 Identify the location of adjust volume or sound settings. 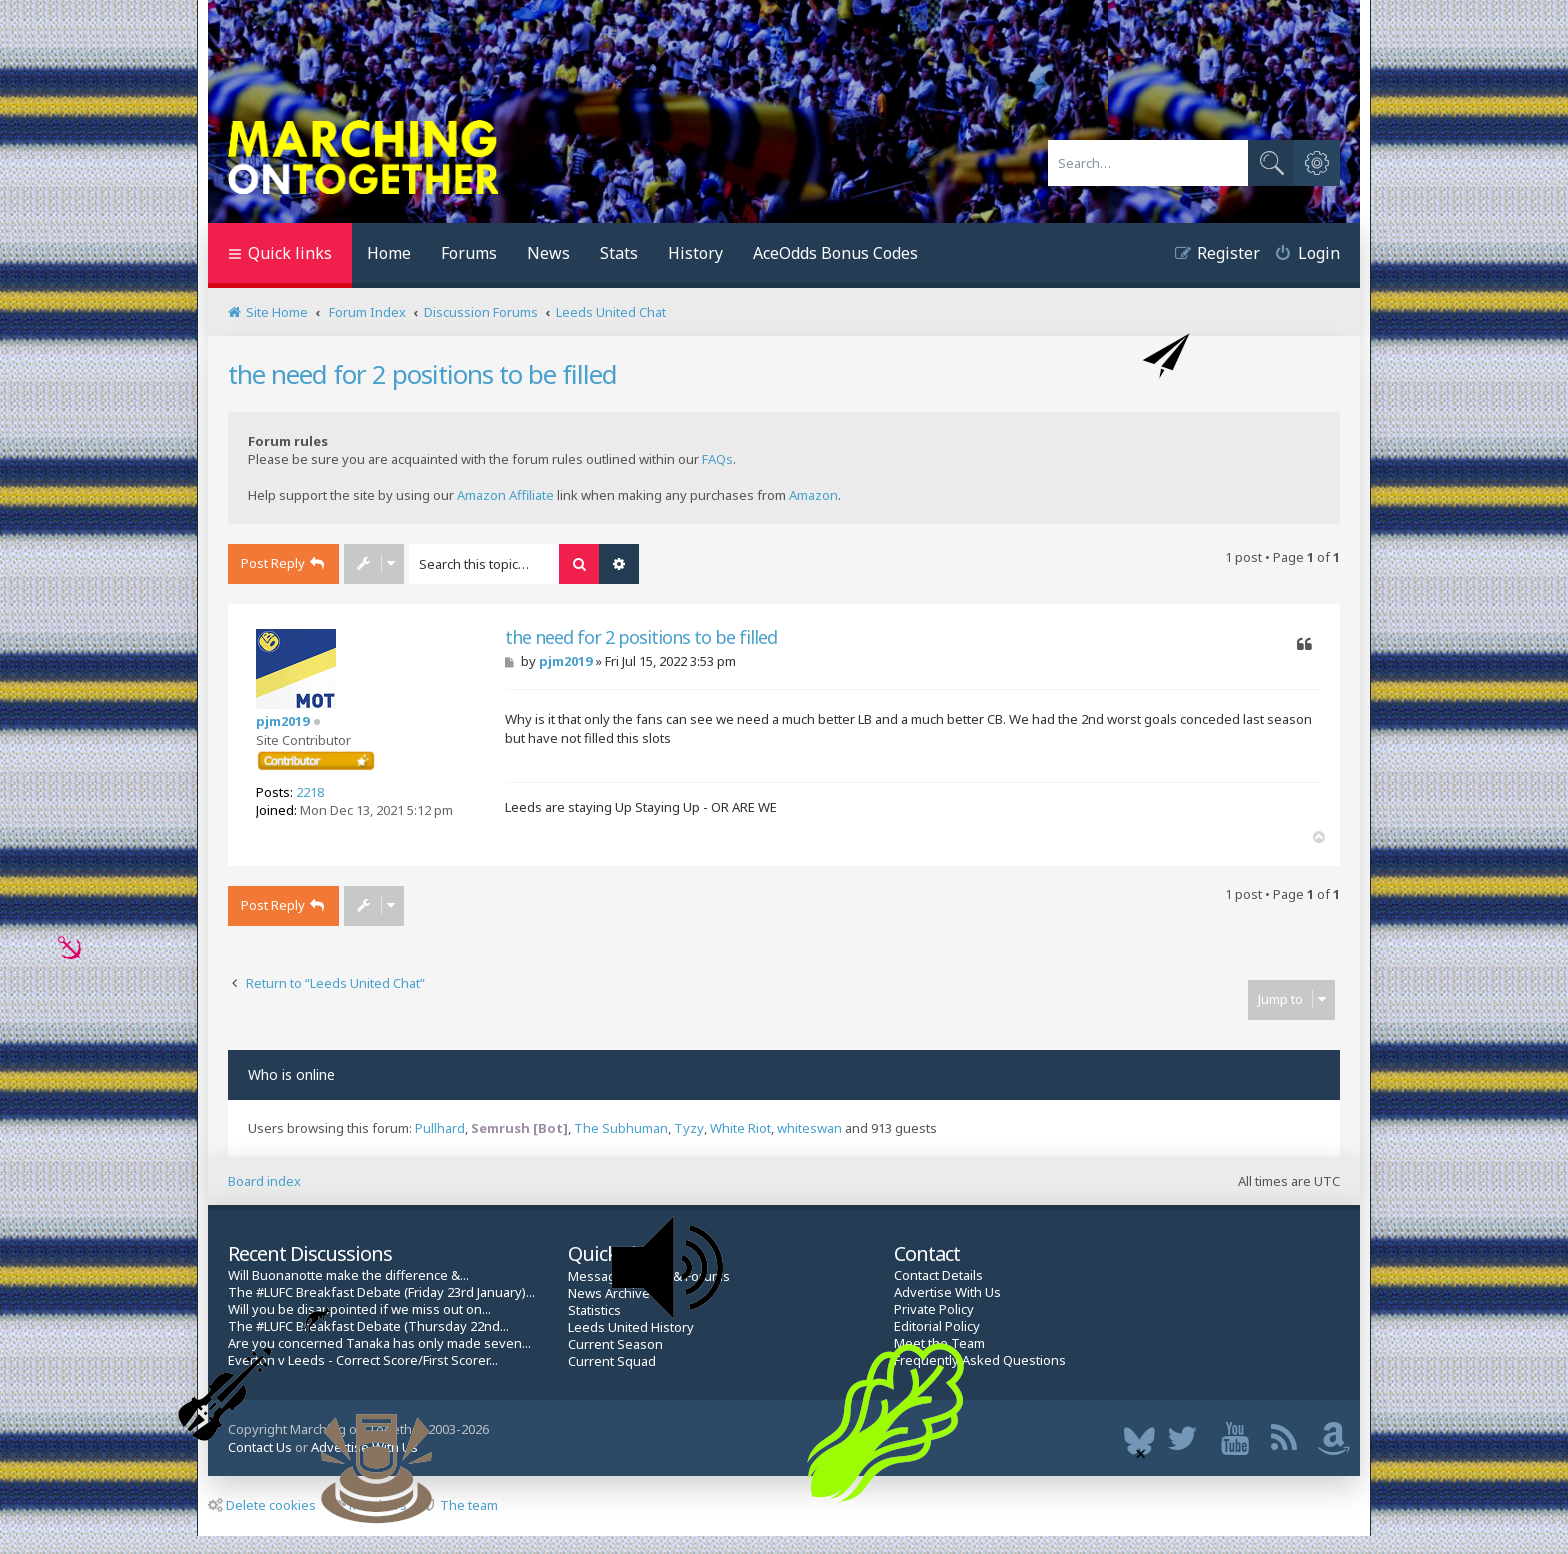
(667, 1267).